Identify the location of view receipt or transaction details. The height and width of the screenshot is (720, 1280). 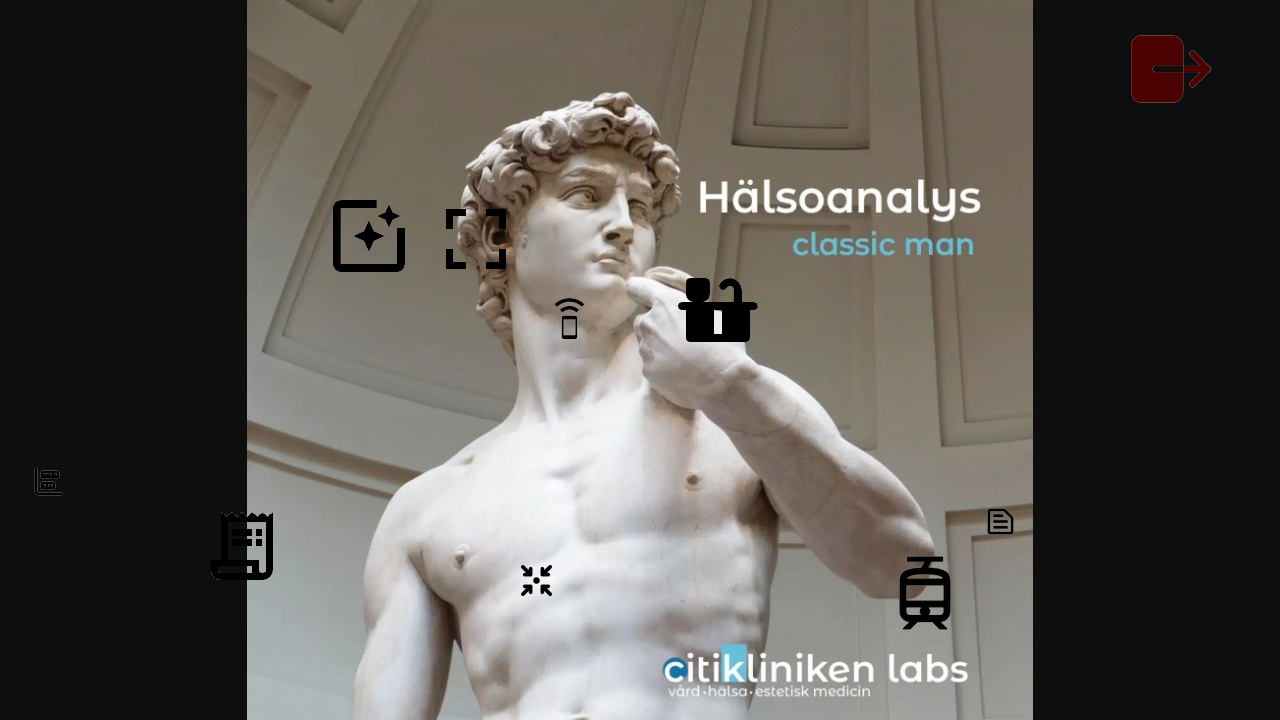
(242, 546).